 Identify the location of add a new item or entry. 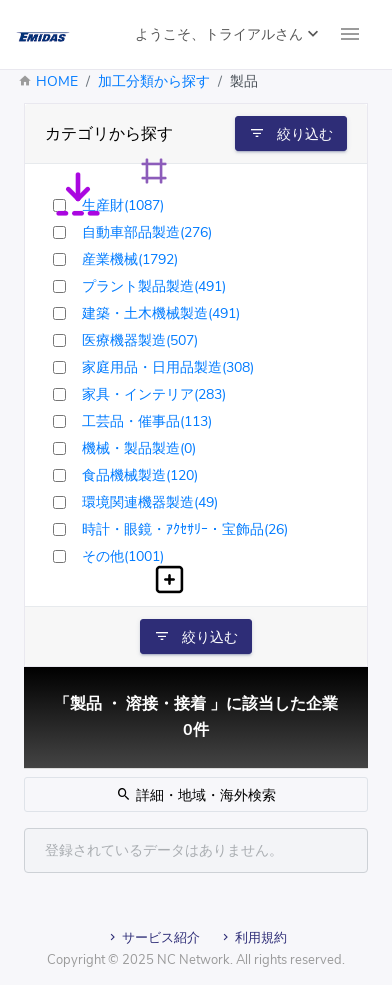
(169, 579).